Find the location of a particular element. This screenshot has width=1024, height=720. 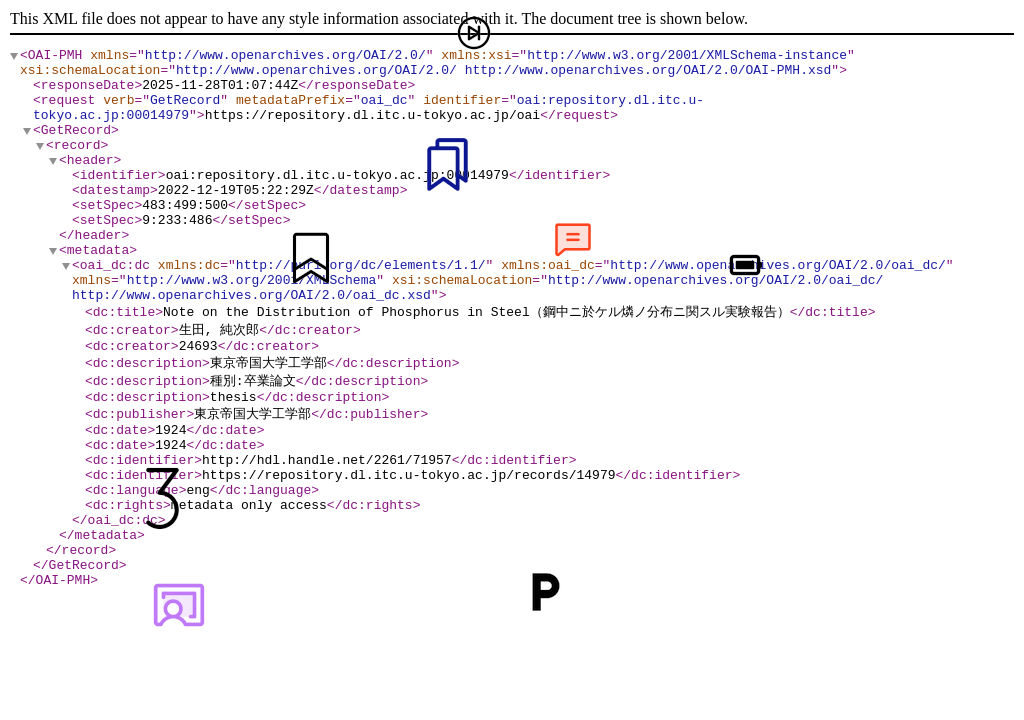

indicates step three in a multi-step process is located at coordinates (162, 498).